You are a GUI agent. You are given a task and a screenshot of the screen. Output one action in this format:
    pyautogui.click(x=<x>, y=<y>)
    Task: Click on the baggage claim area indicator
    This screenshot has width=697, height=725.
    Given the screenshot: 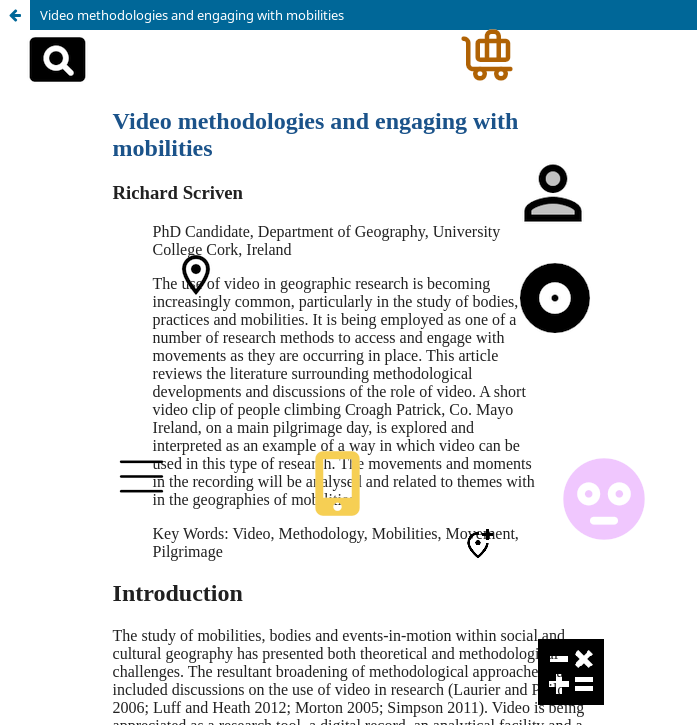 What is the action you would take?
    pyautogui.click(x=487, y=55)
    